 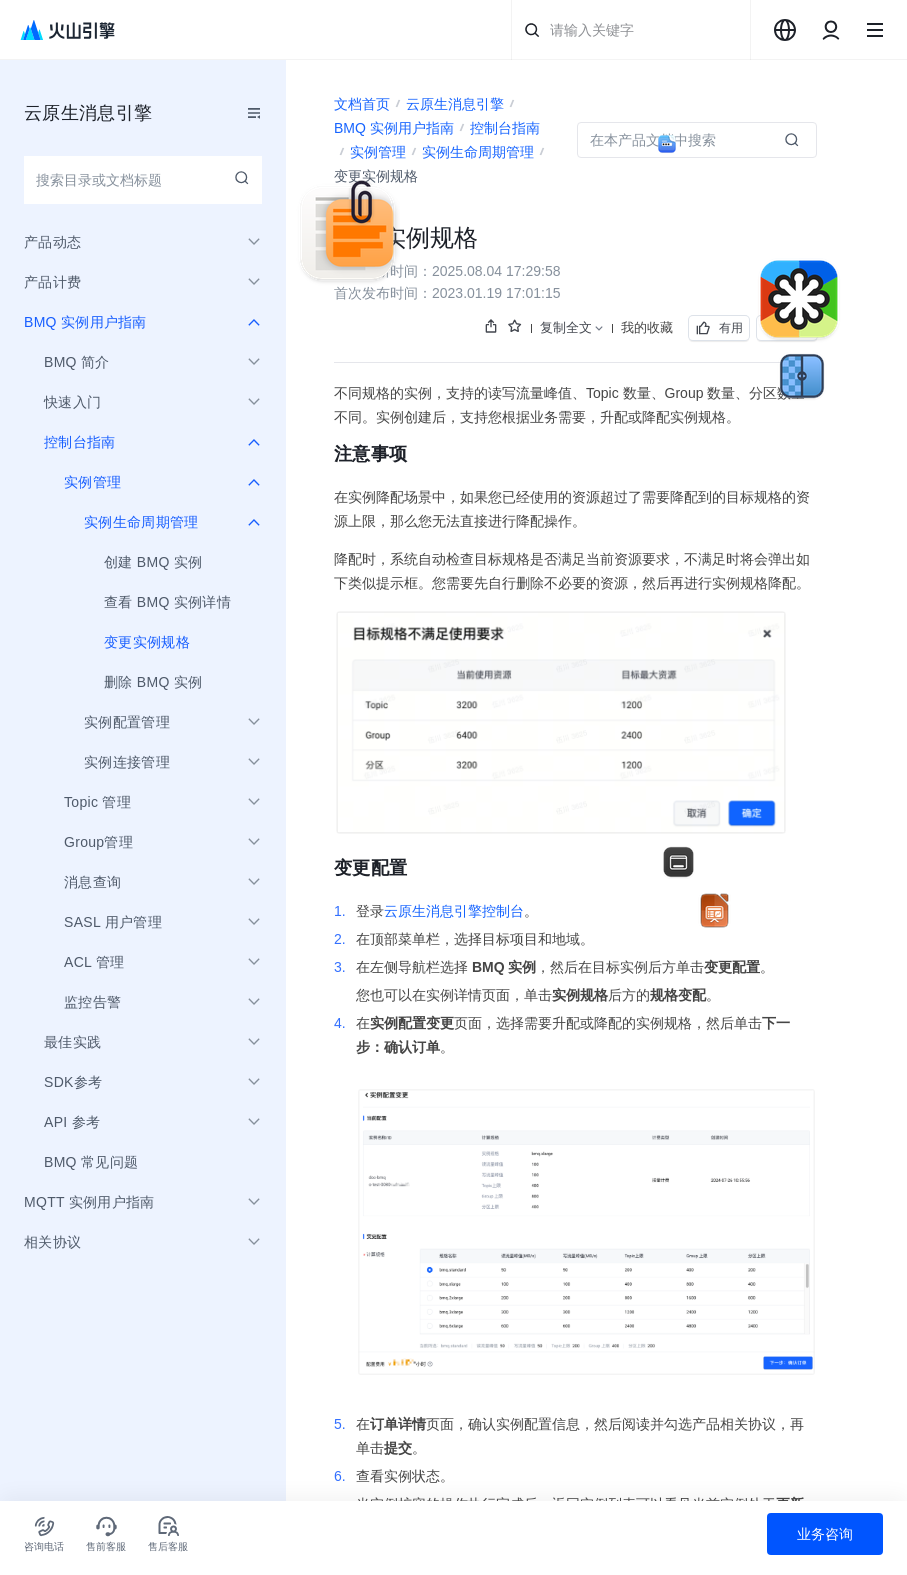 What do you see at coordinates (667, 144) in the screenshot?
I see `open login or authentication app` at bounding box center [667, 144].